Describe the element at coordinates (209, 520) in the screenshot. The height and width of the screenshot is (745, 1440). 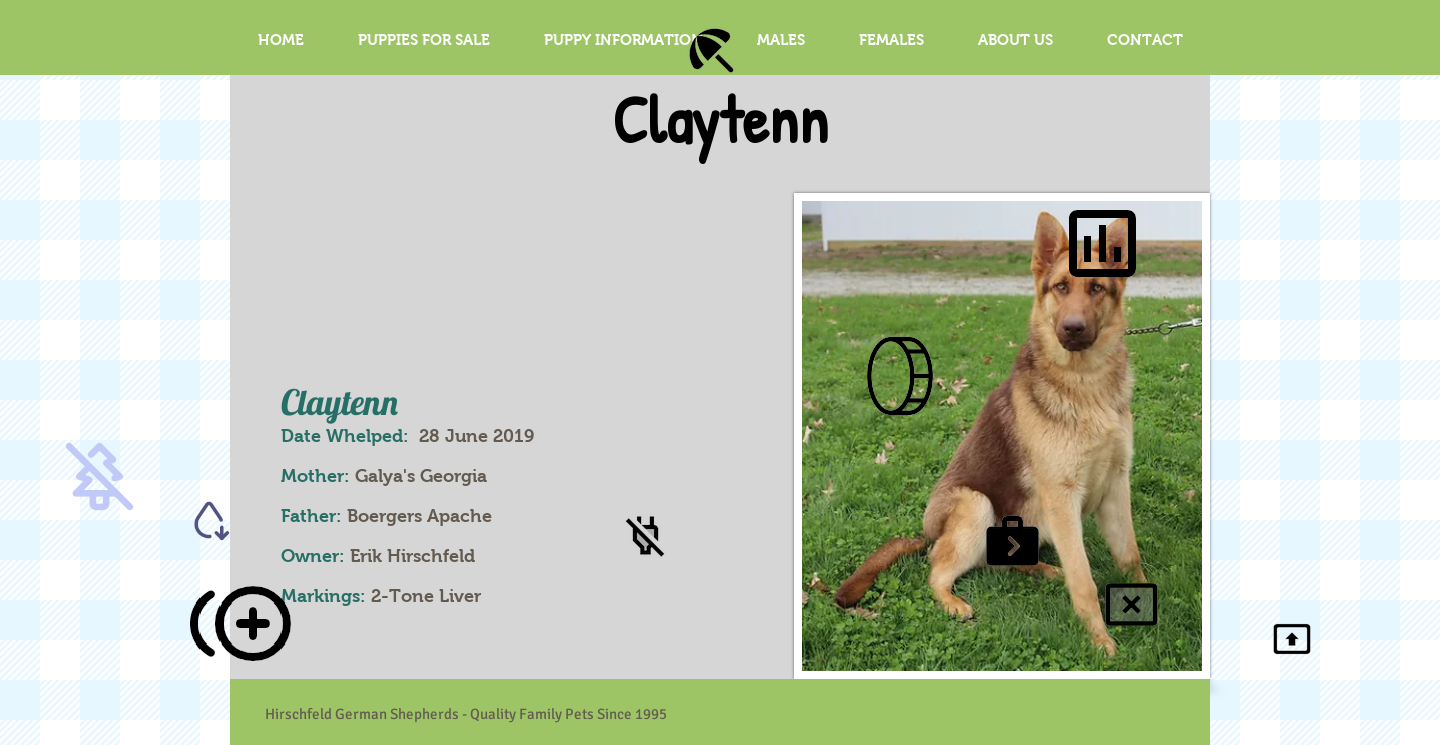
I see `decrease water or liquid level` at that location.